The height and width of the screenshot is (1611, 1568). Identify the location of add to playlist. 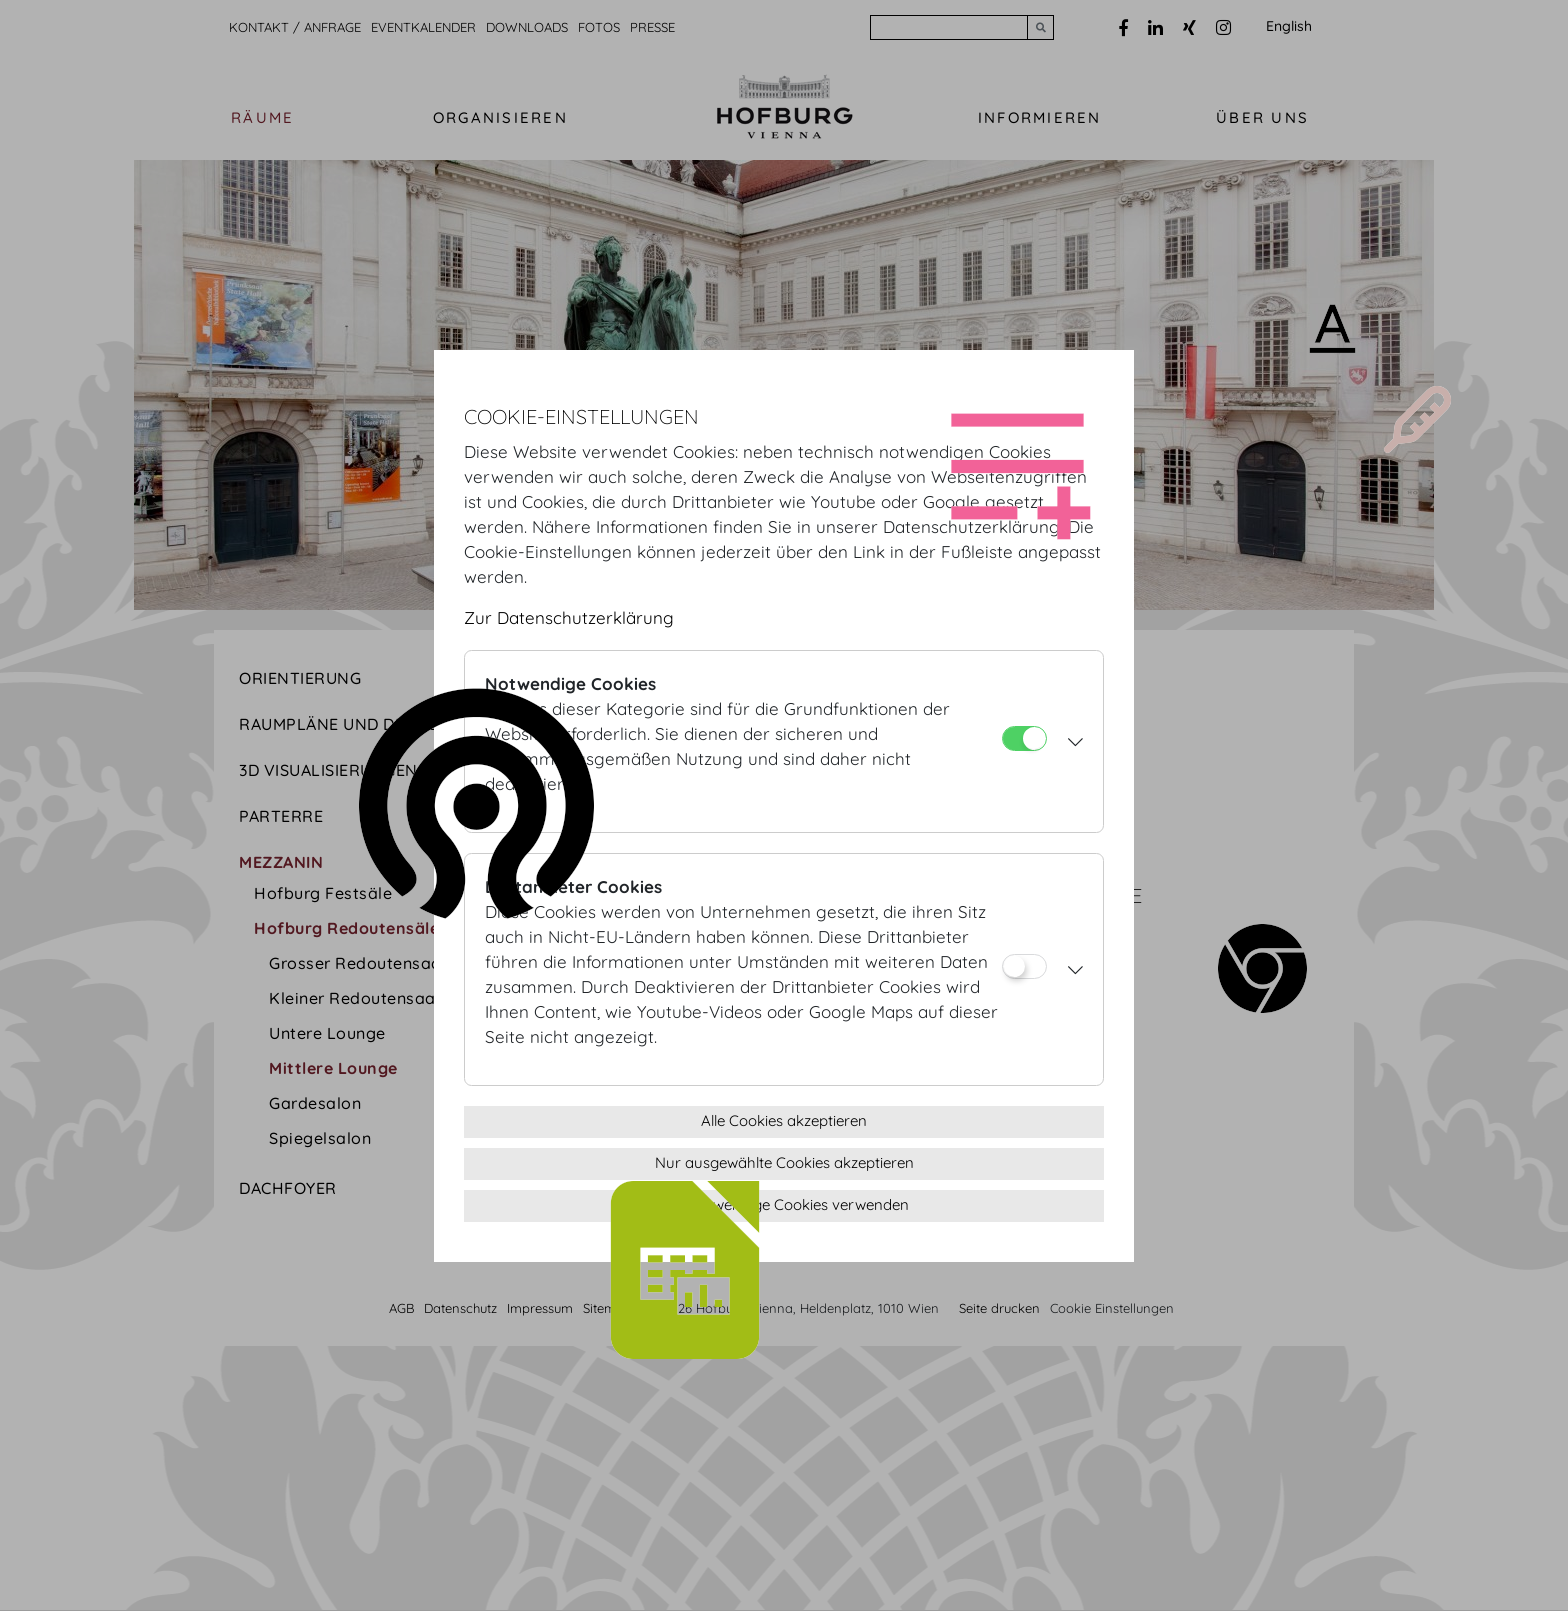
(1017, 466).